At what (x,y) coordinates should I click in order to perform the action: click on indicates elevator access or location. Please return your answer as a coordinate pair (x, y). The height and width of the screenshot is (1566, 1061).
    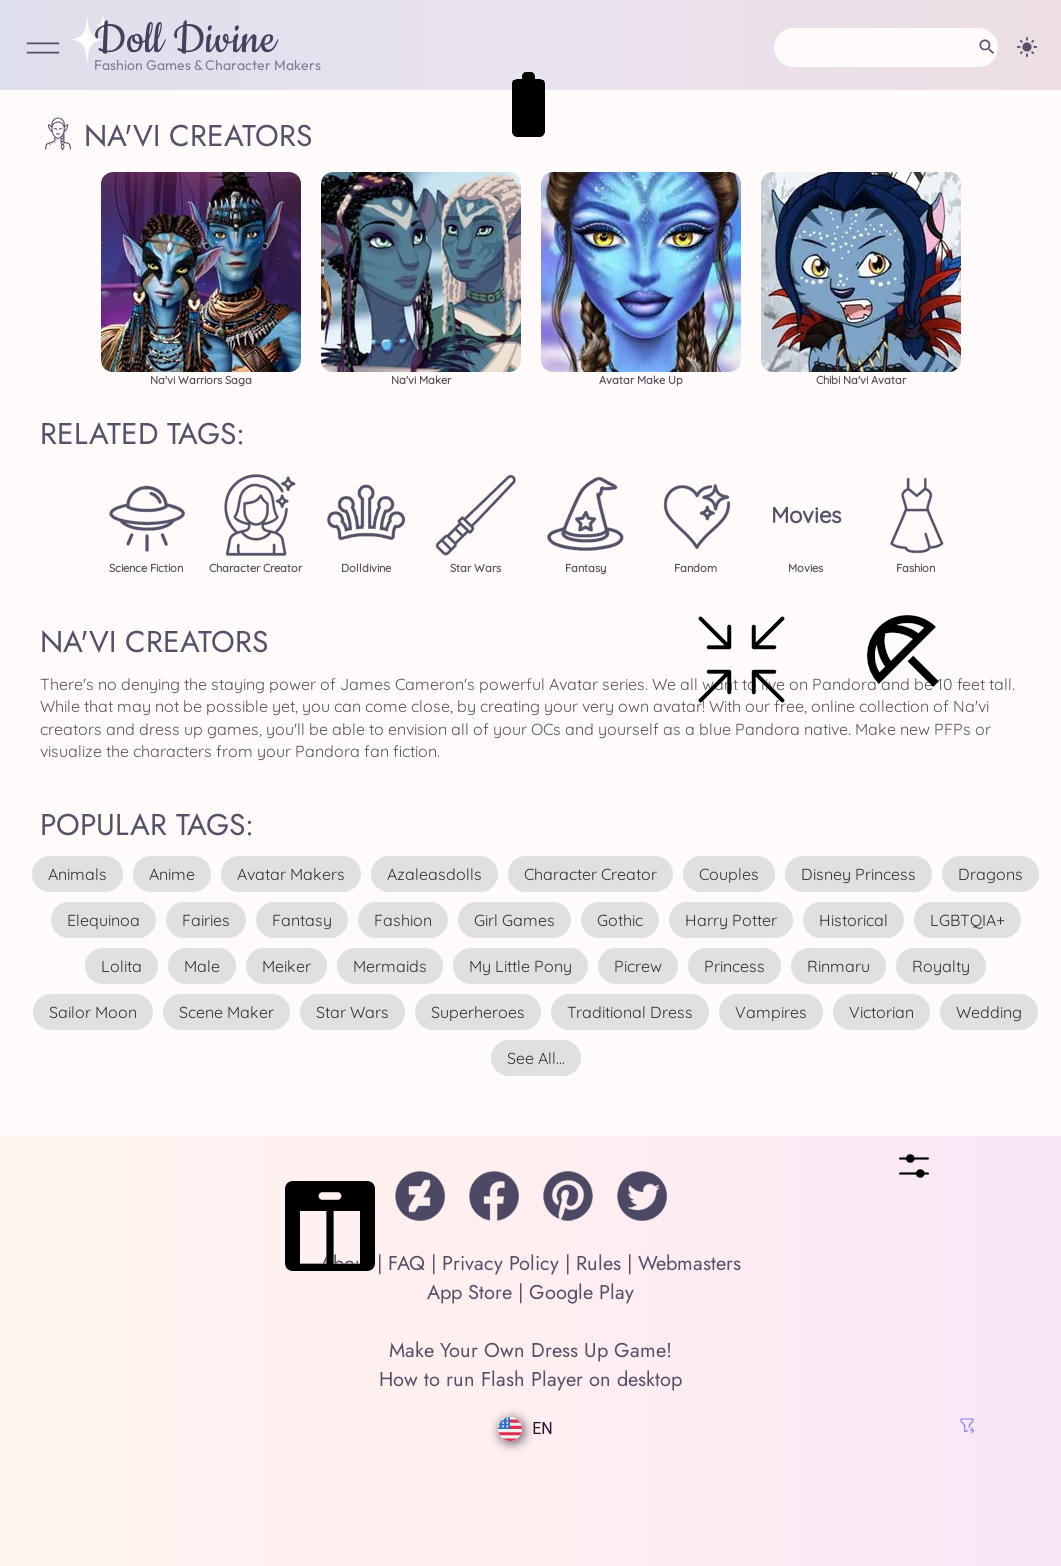
    Looking at the image, I should click on (330, 1226).